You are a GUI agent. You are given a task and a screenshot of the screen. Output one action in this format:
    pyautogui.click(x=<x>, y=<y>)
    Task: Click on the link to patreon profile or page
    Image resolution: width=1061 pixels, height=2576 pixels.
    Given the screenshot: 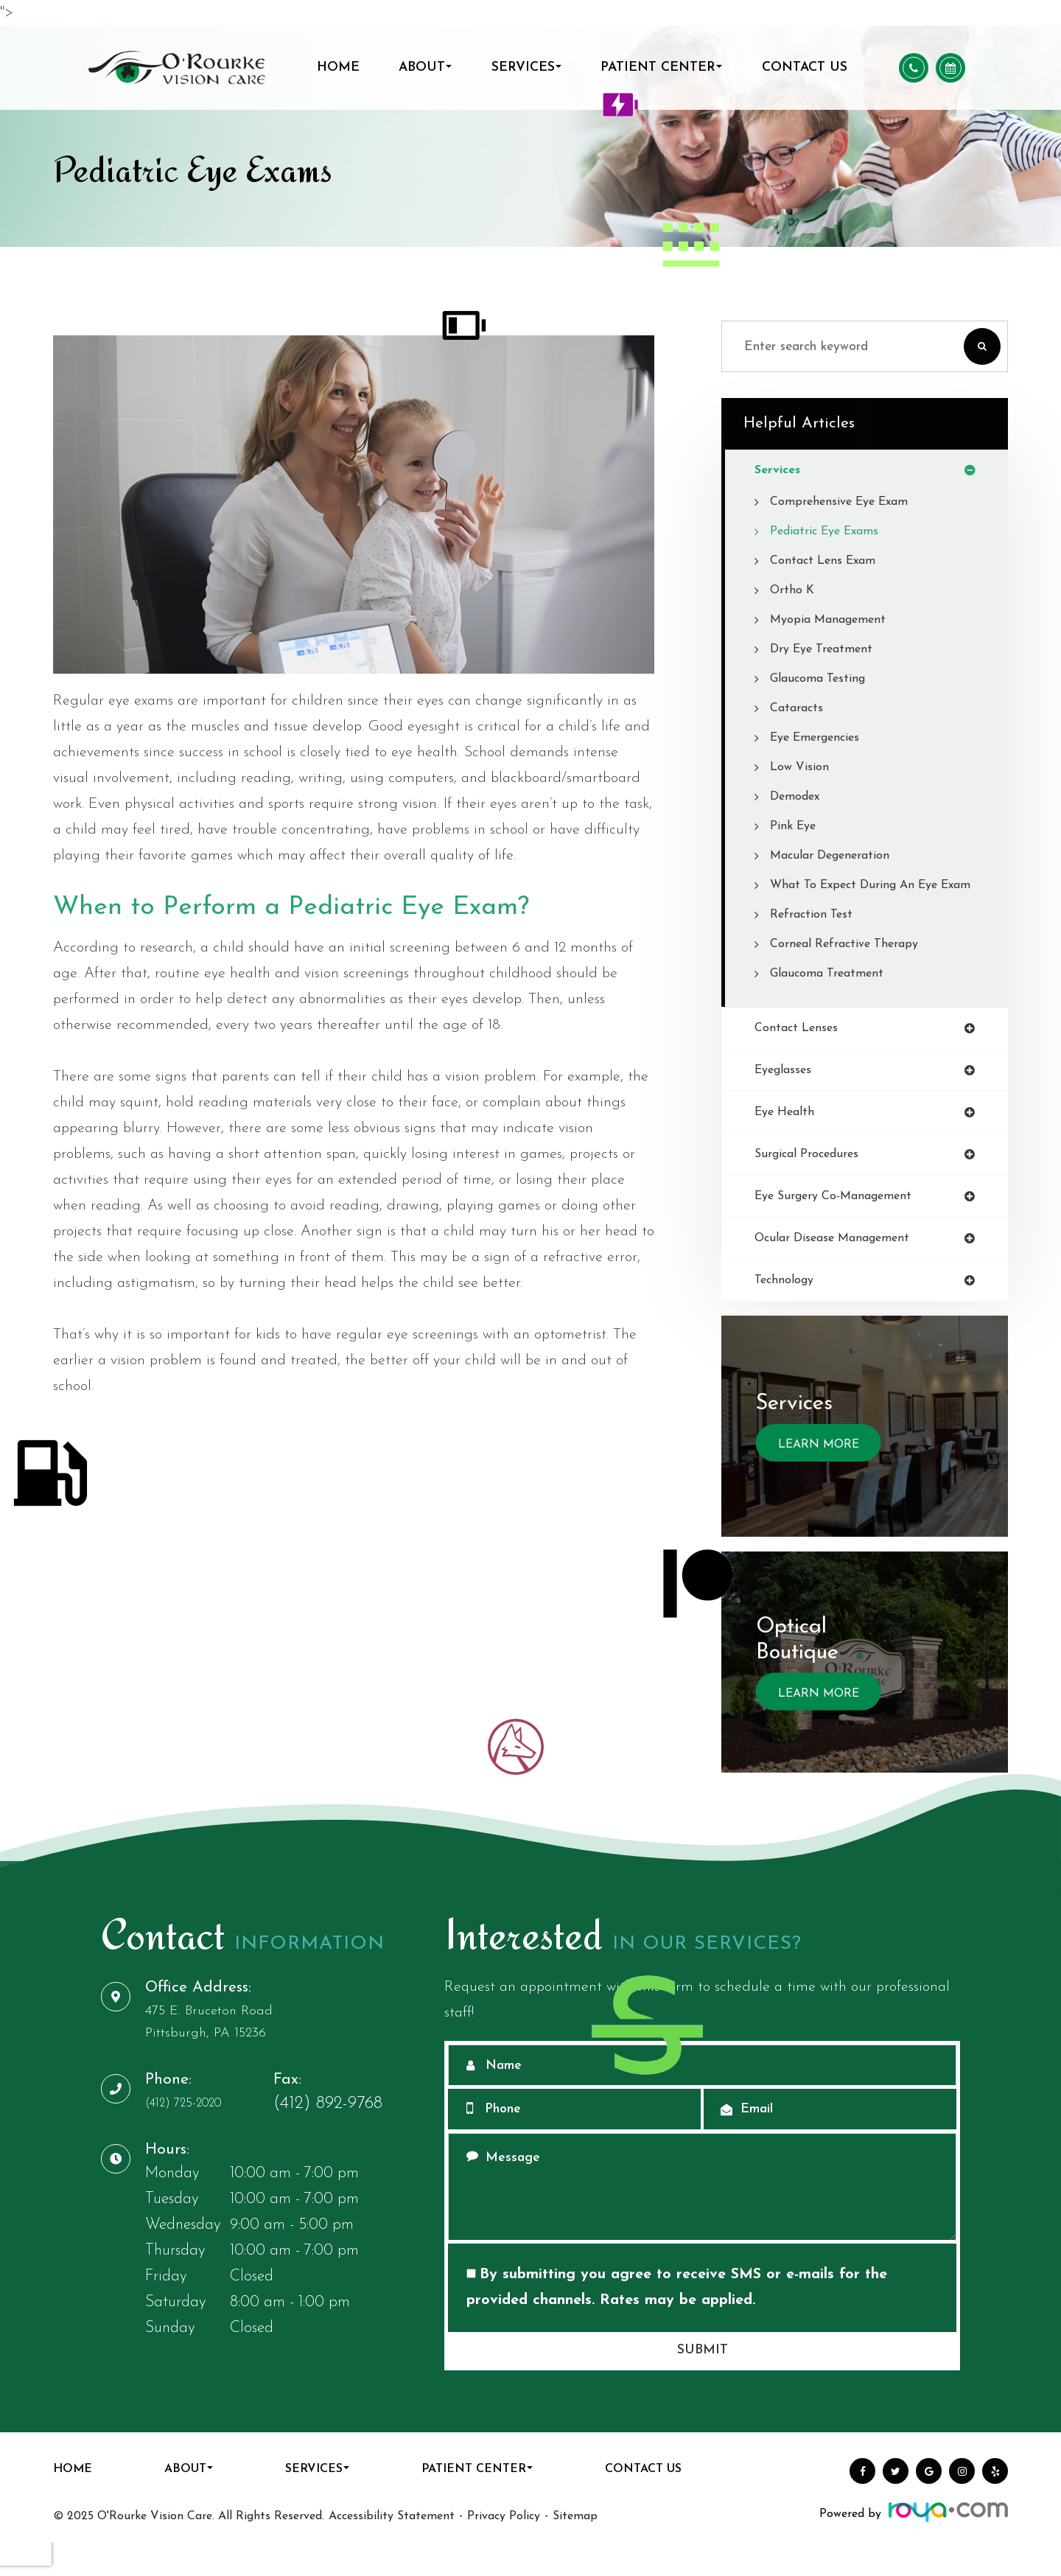 What is the action you would take?
    pyautogui.click(x=697, y=1583)
    